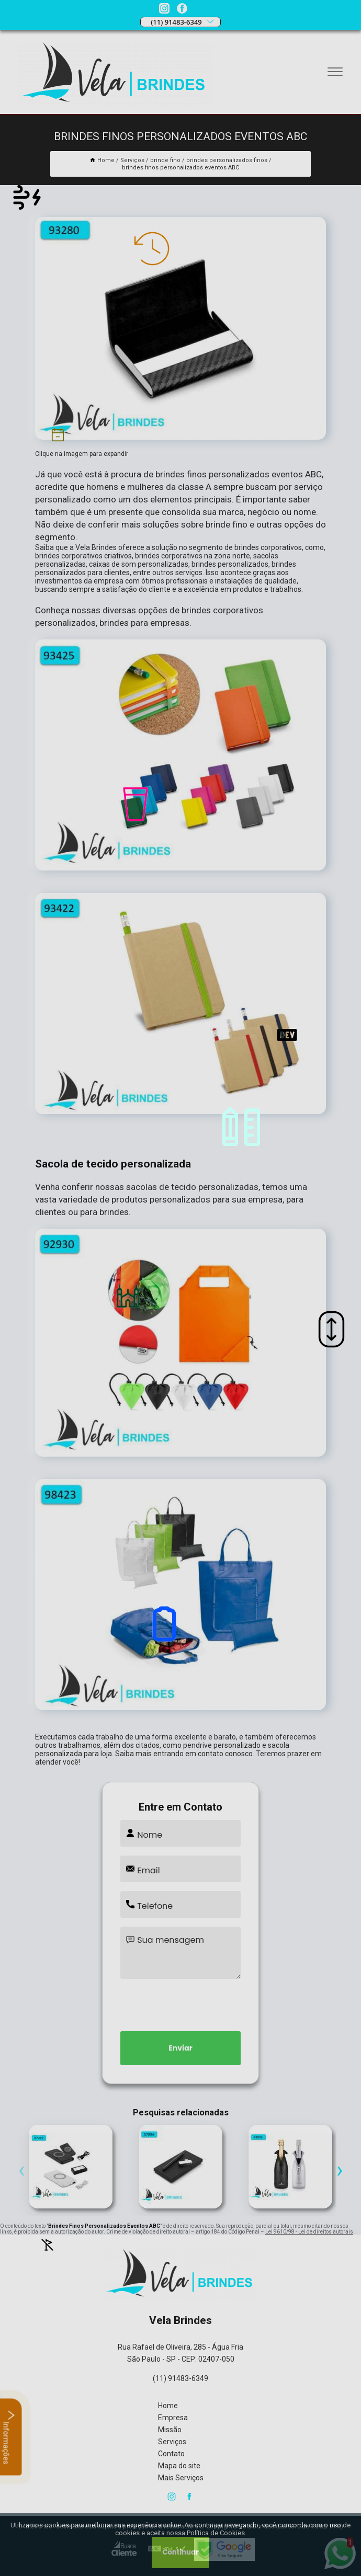 The height and width of the screenshot is (2576, 361). I want to click on view nearby bars or pubs, so click(136, 804).